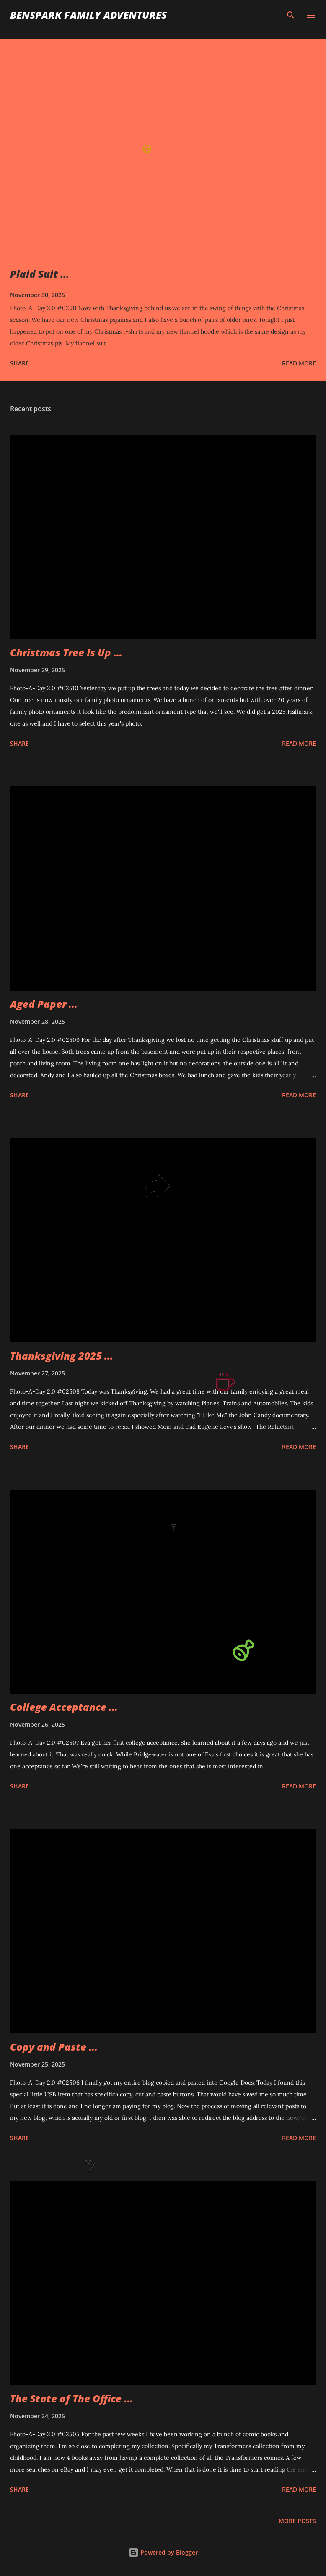 The image size is (326, 2576). What do you see at coordinates (173, 1528) in the screenshot?
I see `toggle floor lamp on or off` at bounding box center [173, 1528].